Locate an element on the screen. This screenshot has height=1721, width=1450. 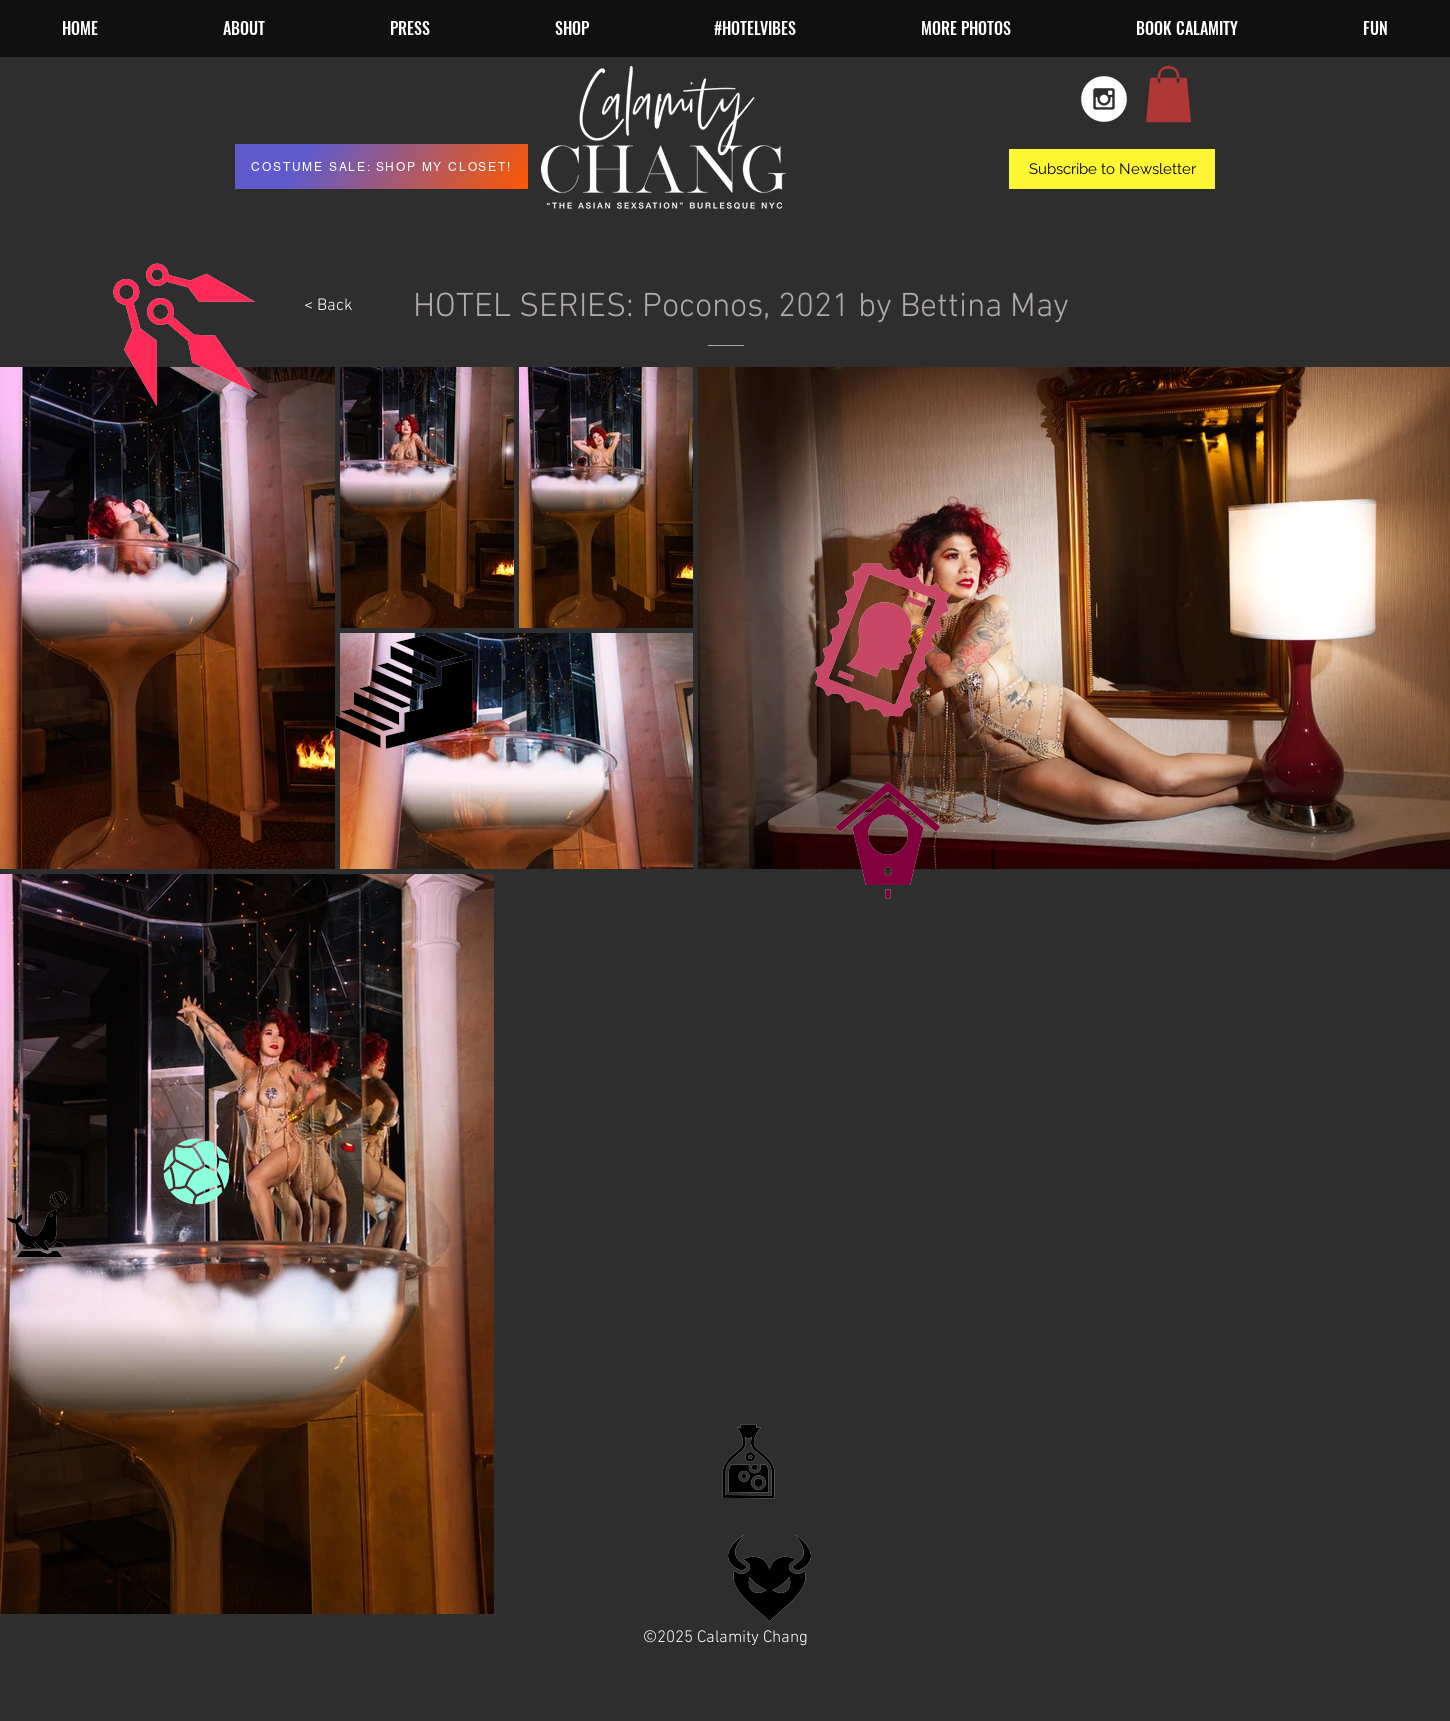
navigate between levels or floors is located at coordinates (404, 692).